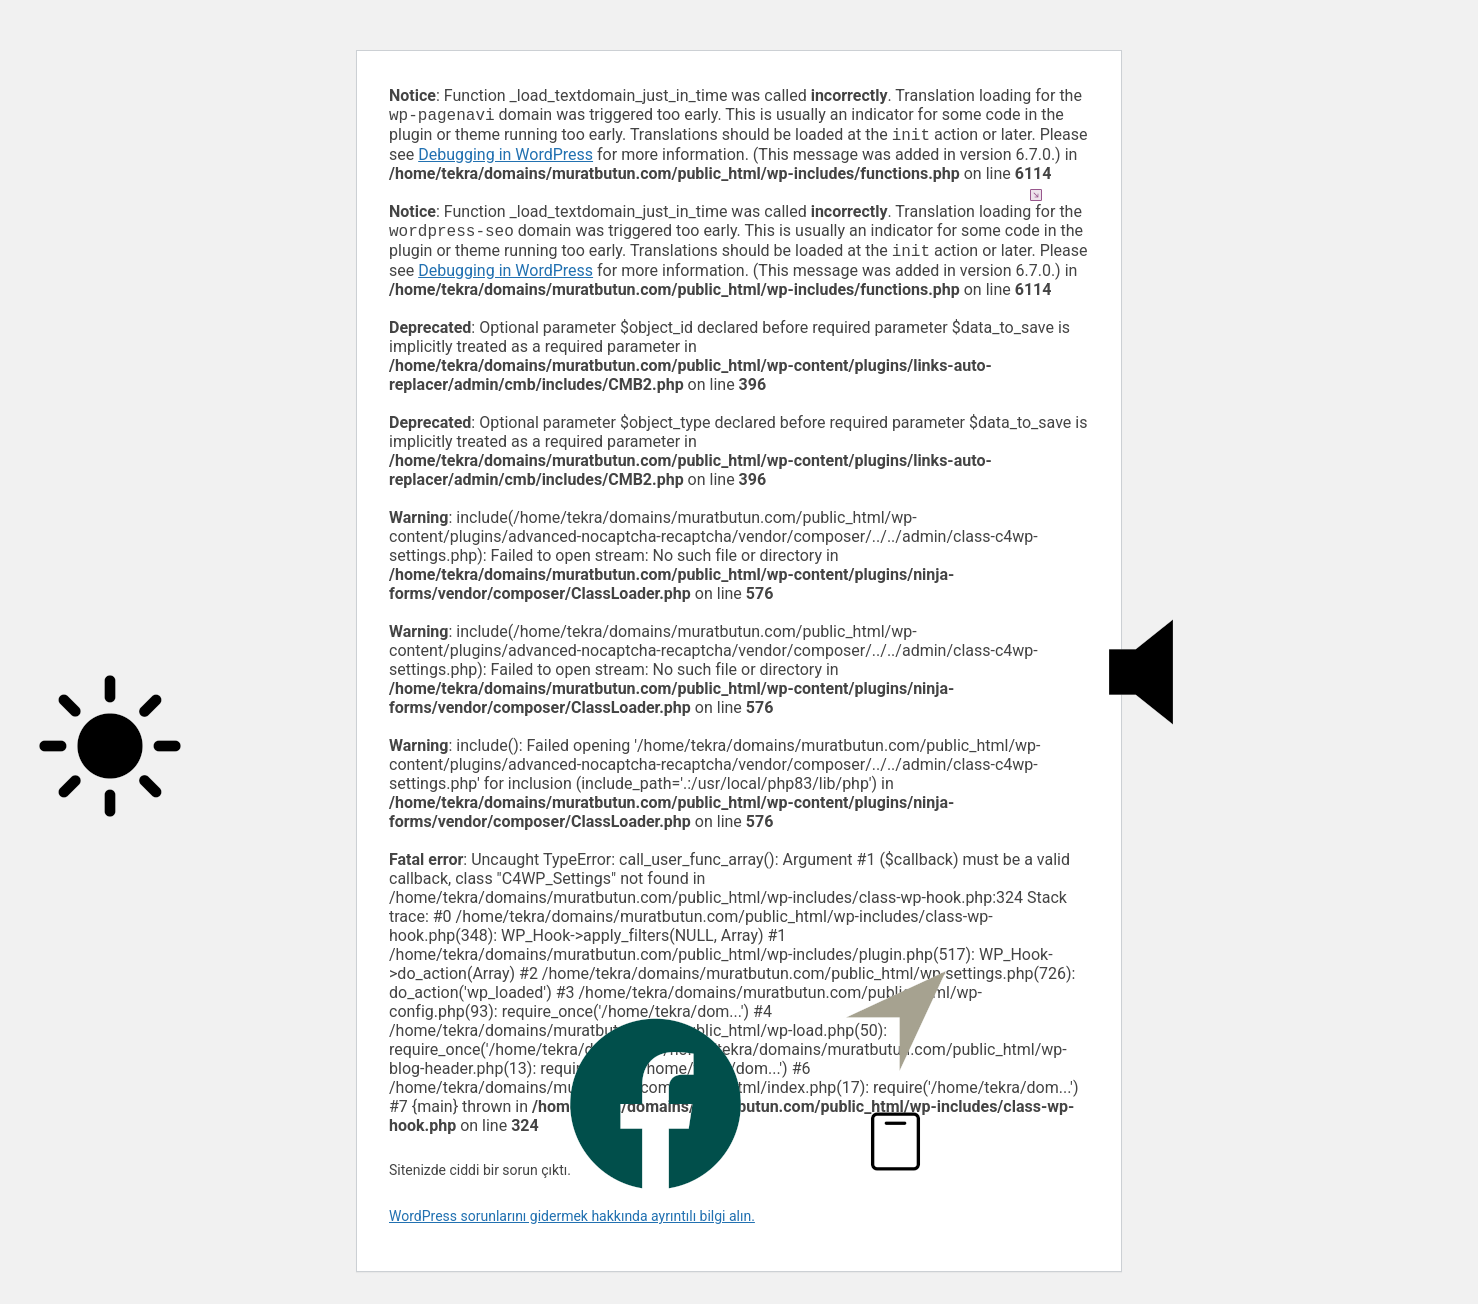  Describe the element at coordinates (895, 1141) in the screenshot. I see `tablet device with speaker` at that location.